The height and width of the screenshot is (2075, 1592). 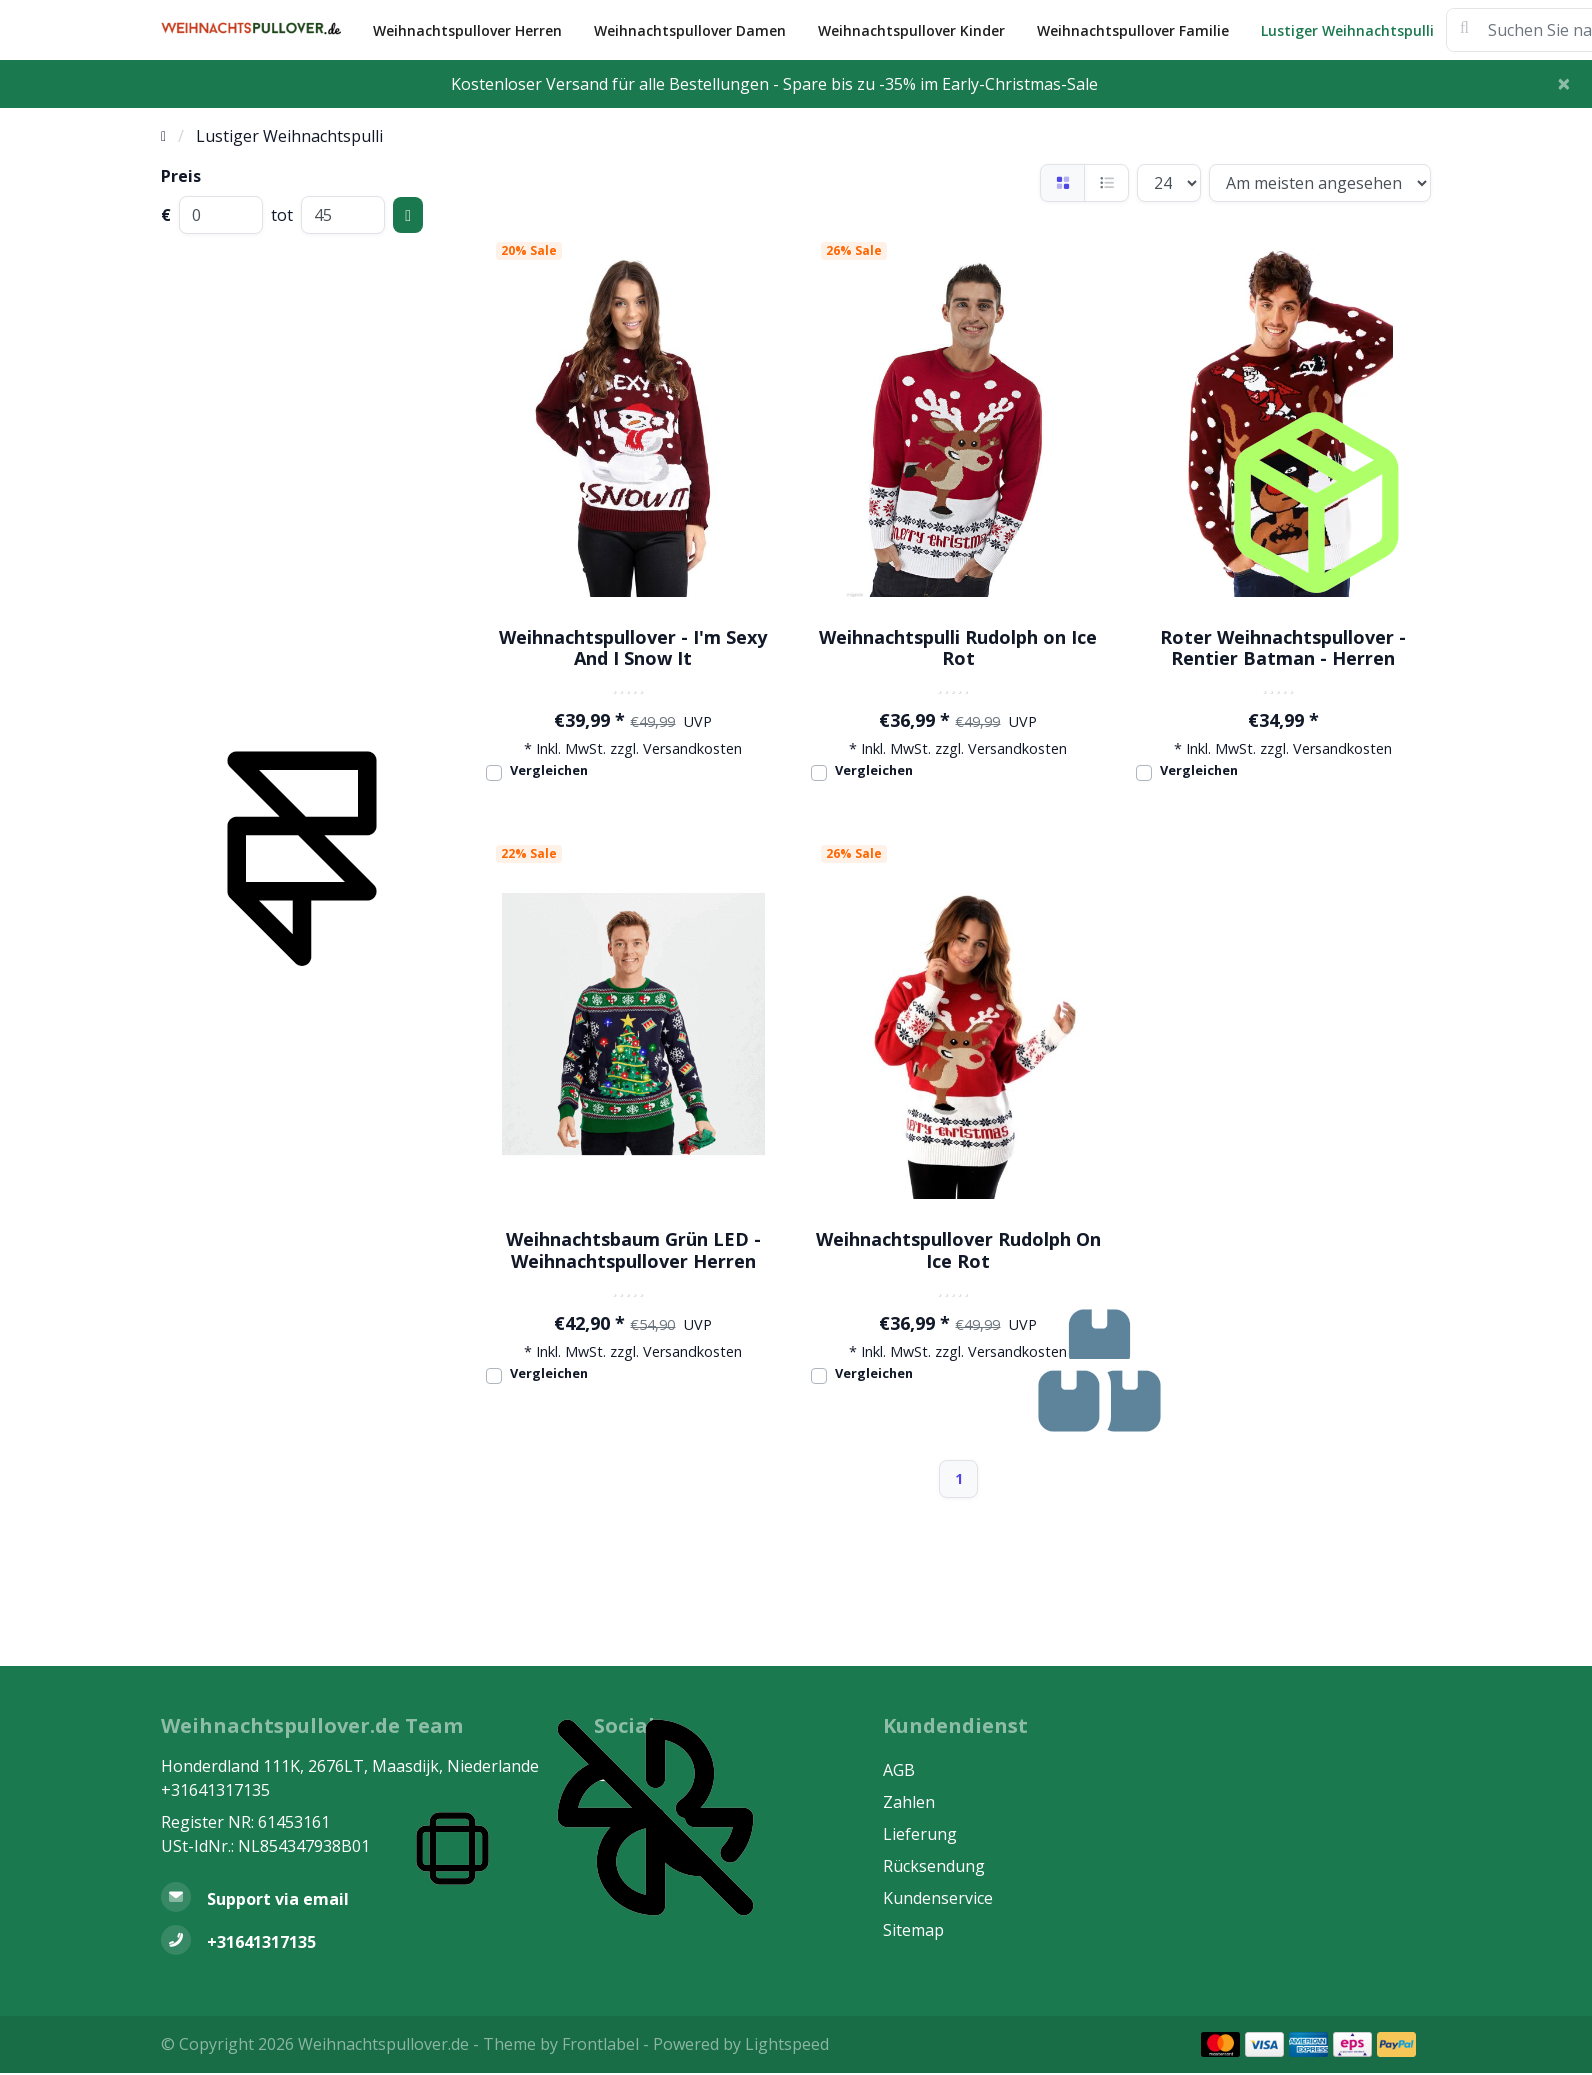 I want to click on adjust aspect ratio settings, so click(x=452, y=1848).